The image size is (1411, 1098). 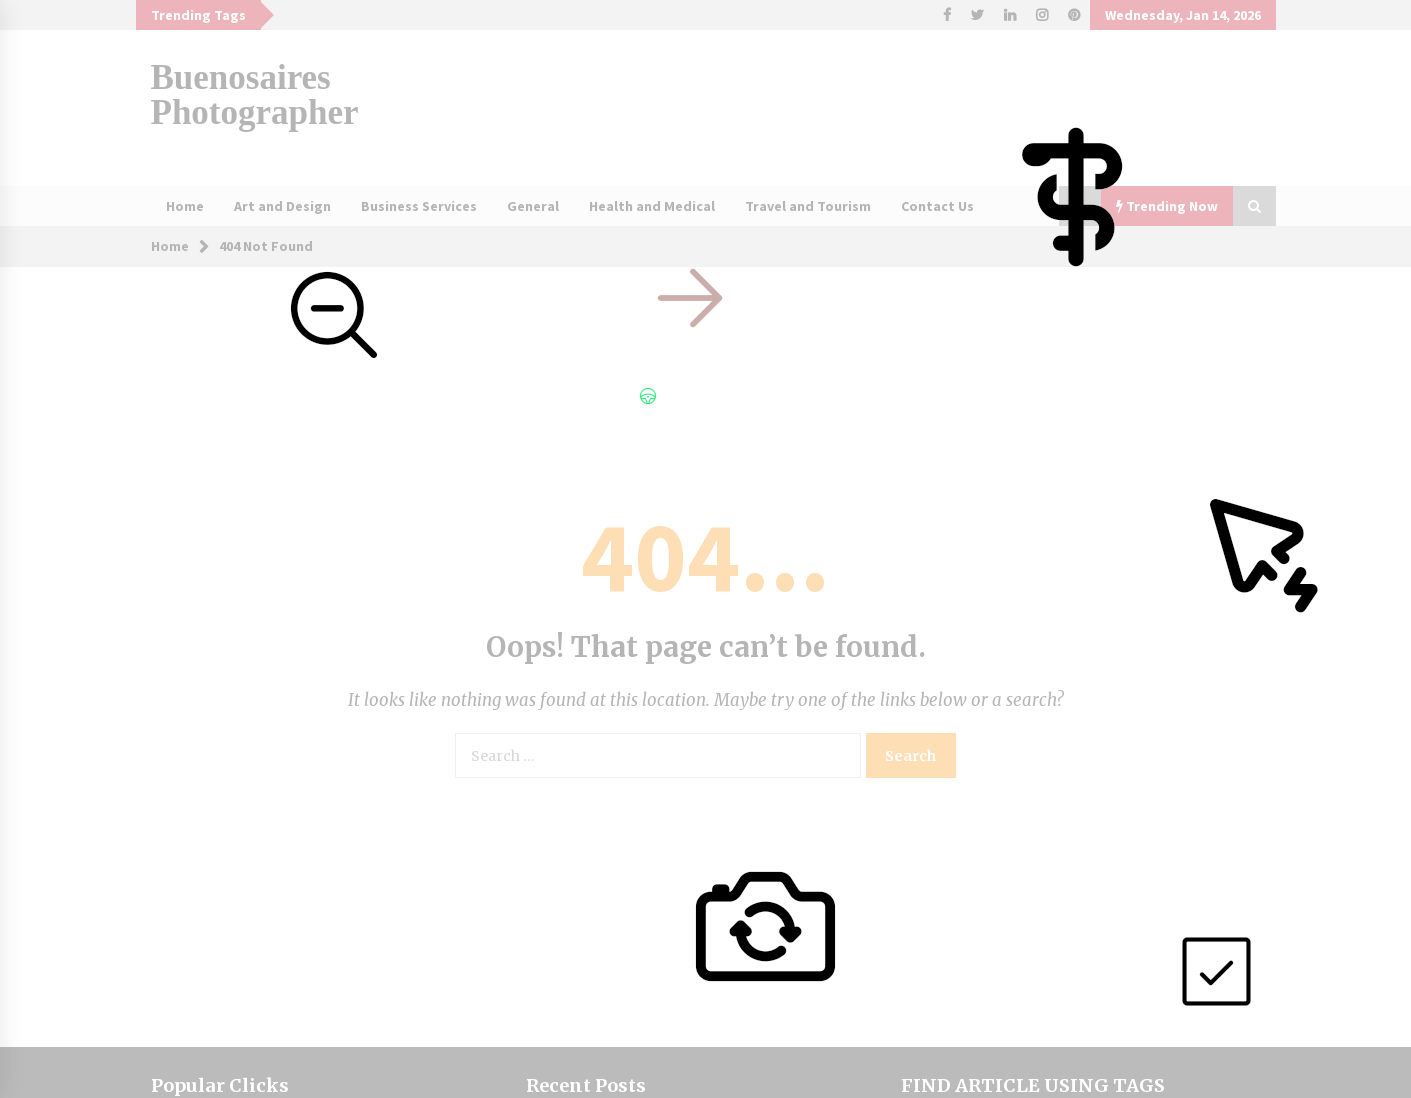 What do you see at coordinates (1076, 197) in the screenshot?
I see `access medical or healthcare services` at bounding box center [1076, 197].